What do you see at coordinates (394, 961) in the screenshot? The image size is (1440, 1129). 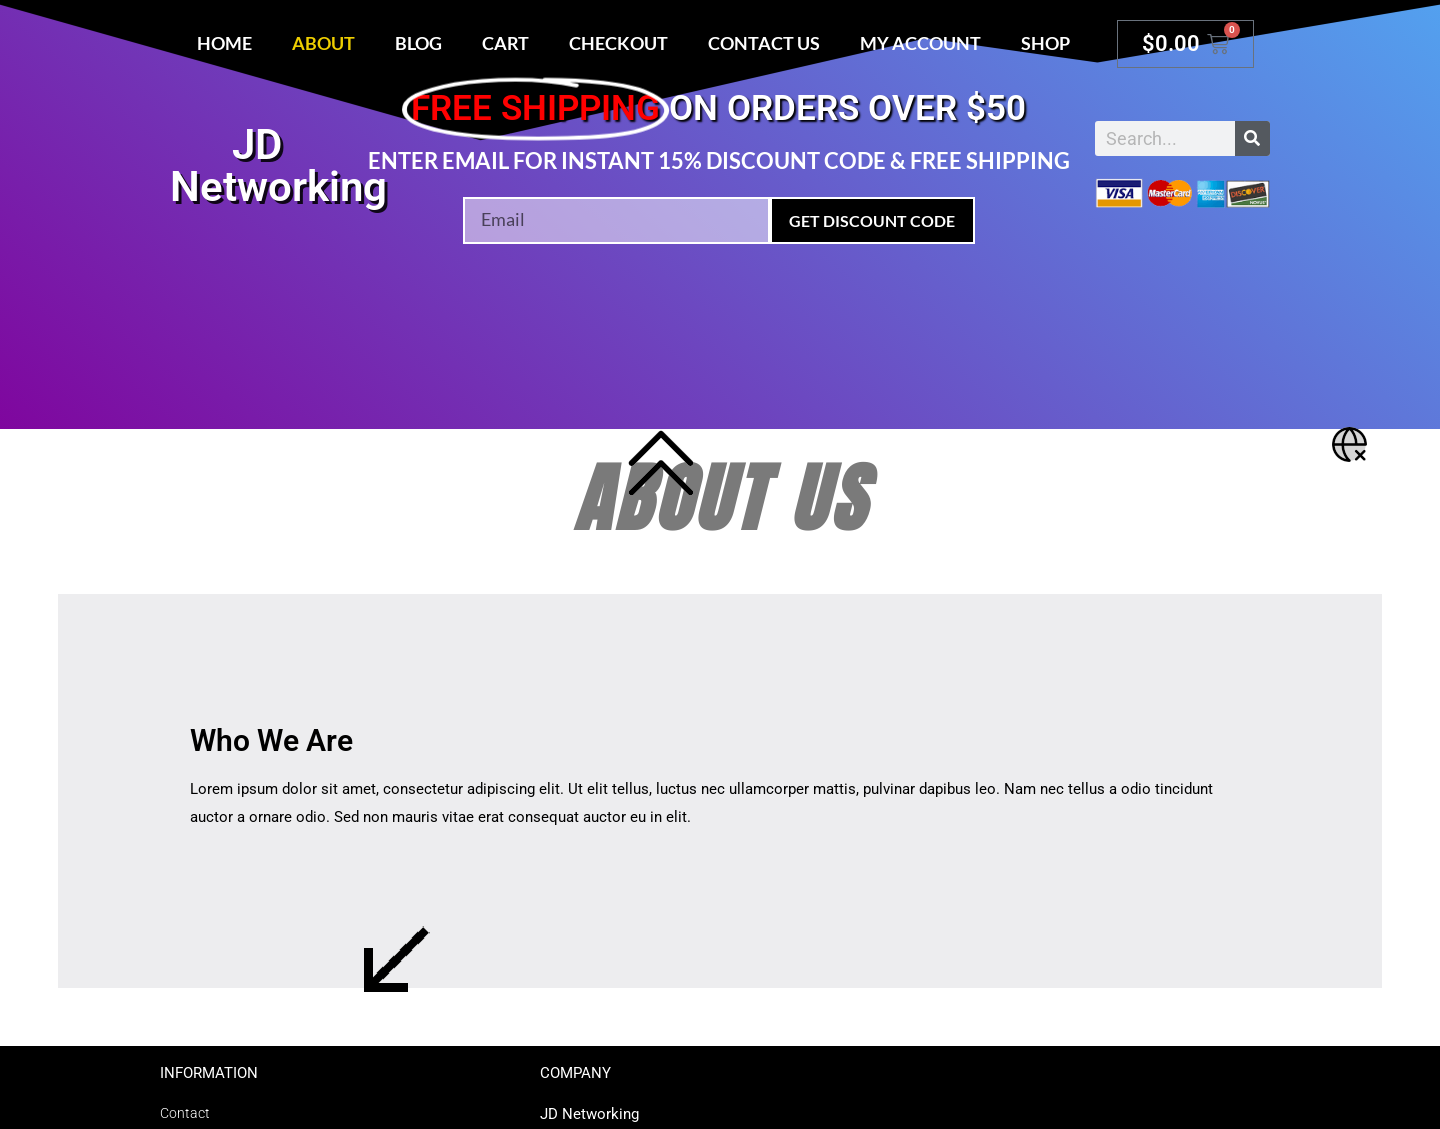 I see `navigate to the southwest direction` at bounding box center [394, 961].